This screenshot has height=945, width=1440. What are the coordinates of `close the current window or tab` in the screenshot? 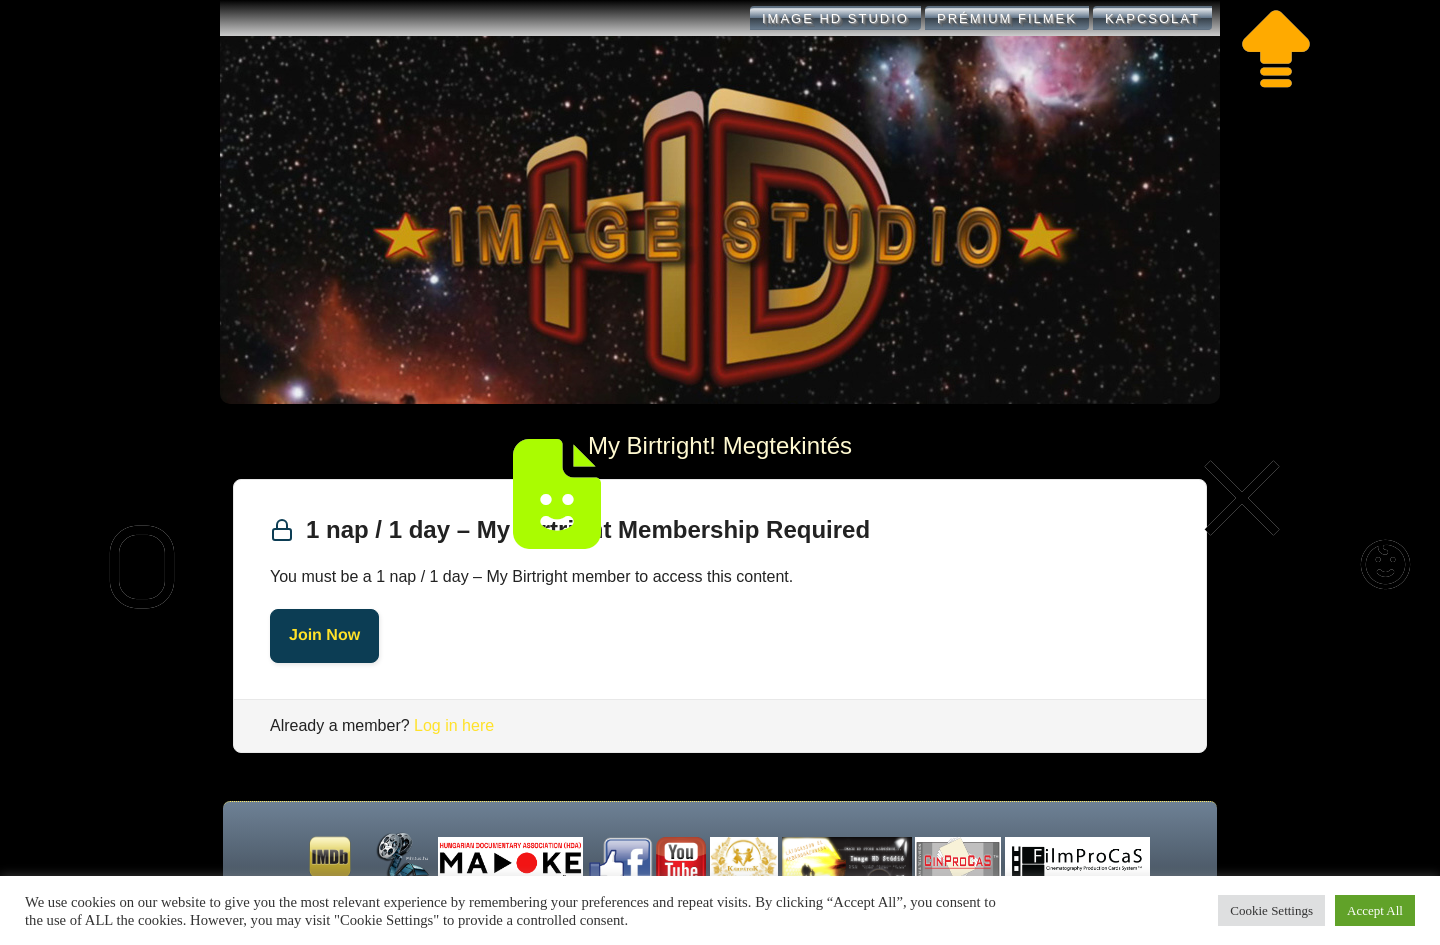 It's located at (1242, 498).